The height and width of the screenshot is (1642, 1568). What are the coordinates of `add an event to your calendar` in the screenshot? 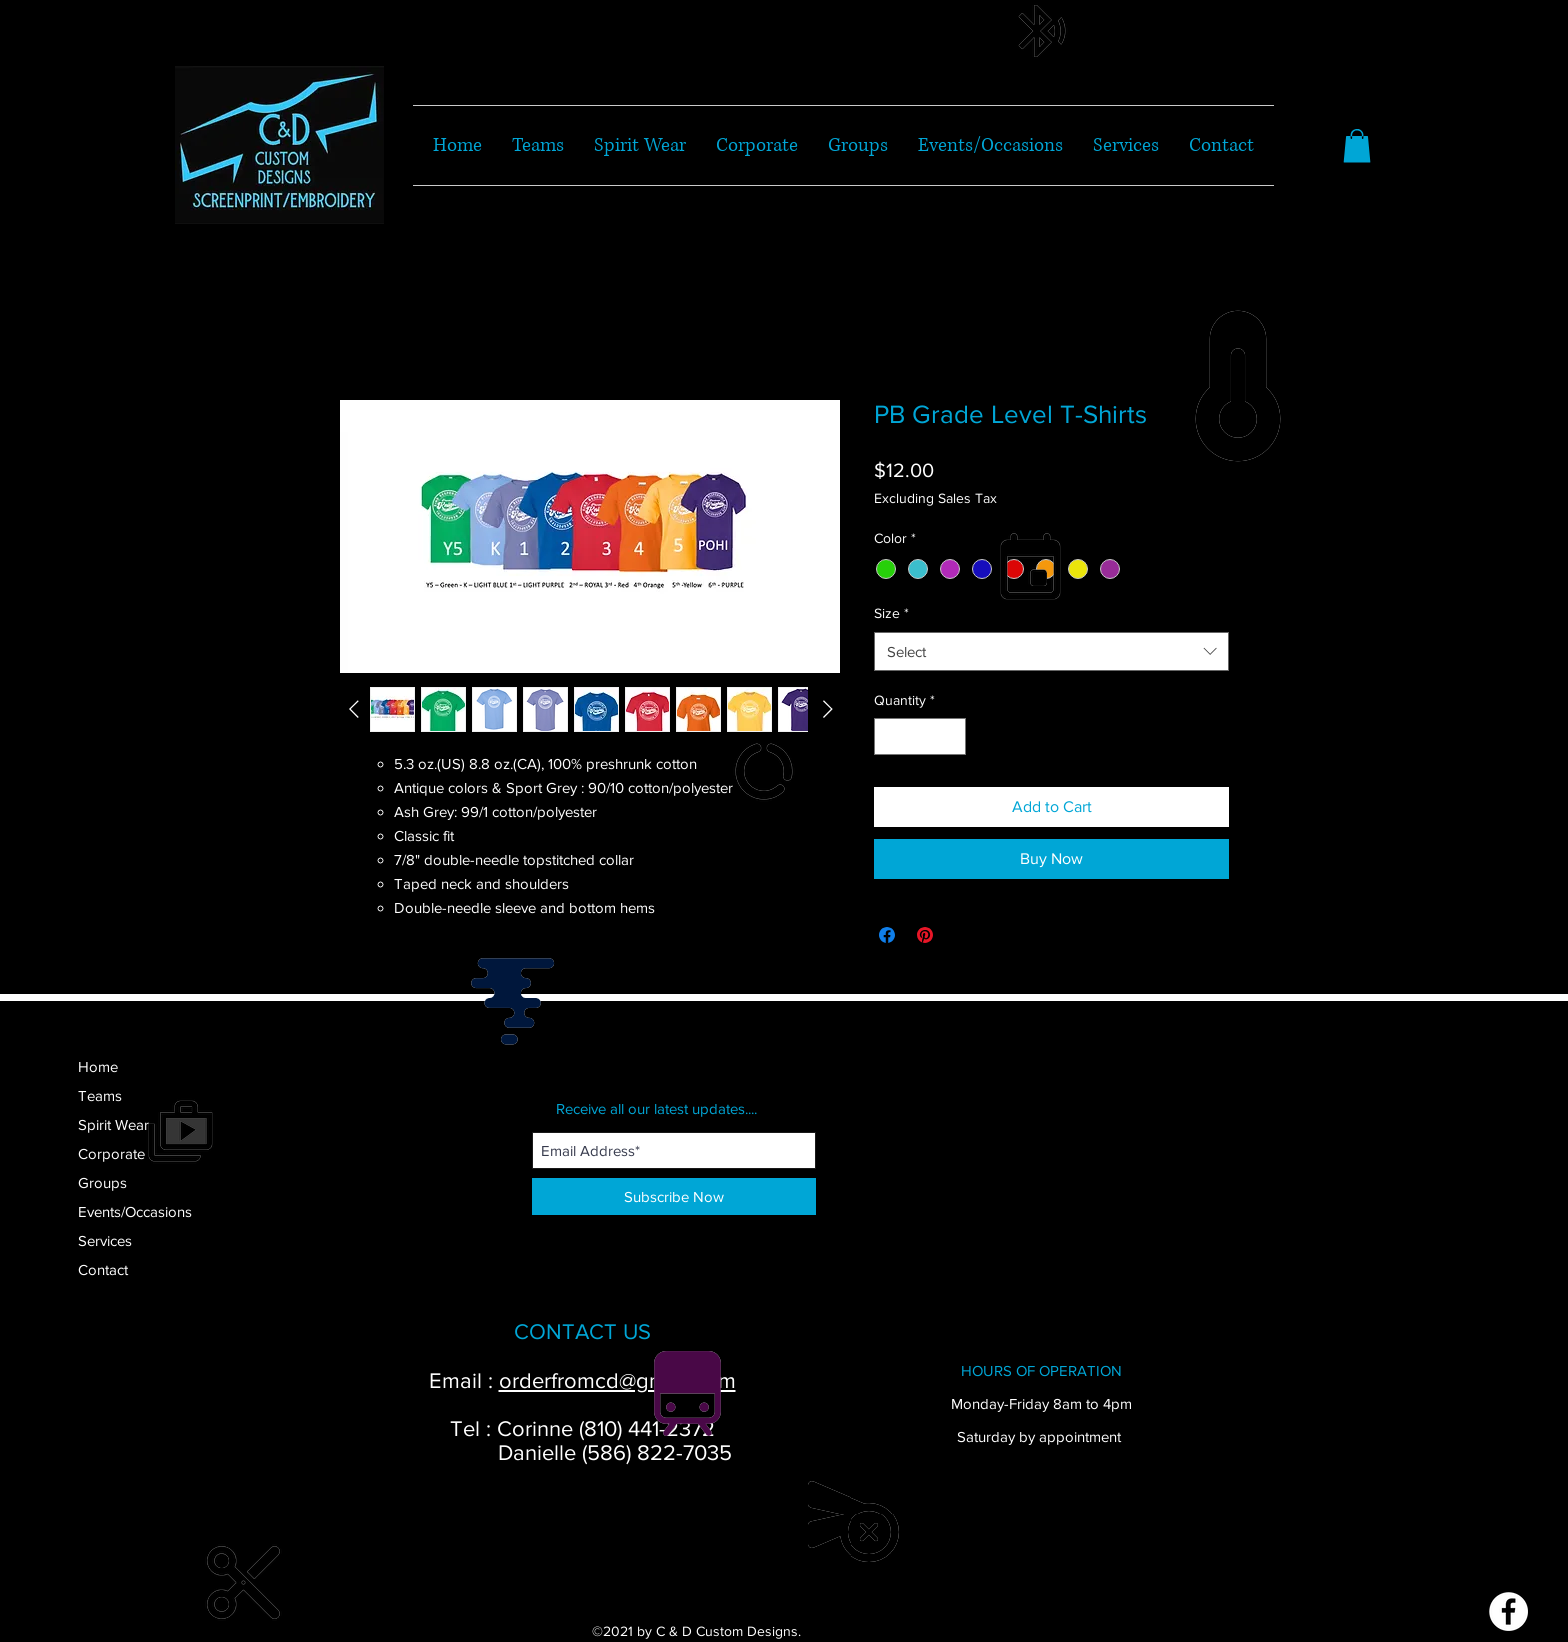 It's located at (1030, 569).